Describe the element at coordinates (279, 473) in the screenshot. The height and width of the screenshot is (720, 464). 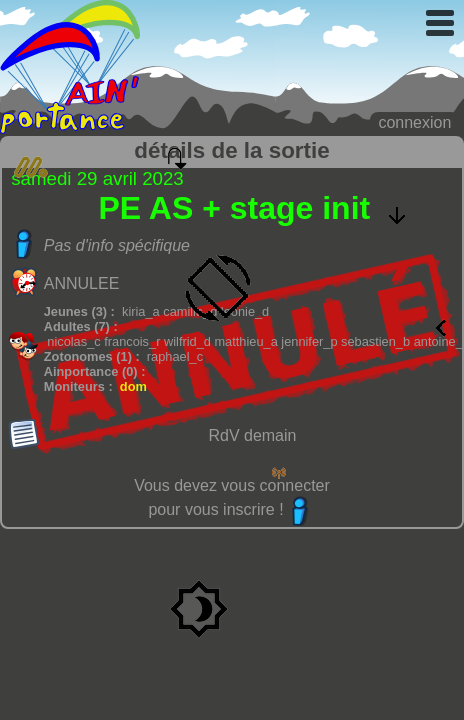
I see `access radio or audio streaming` at that location.